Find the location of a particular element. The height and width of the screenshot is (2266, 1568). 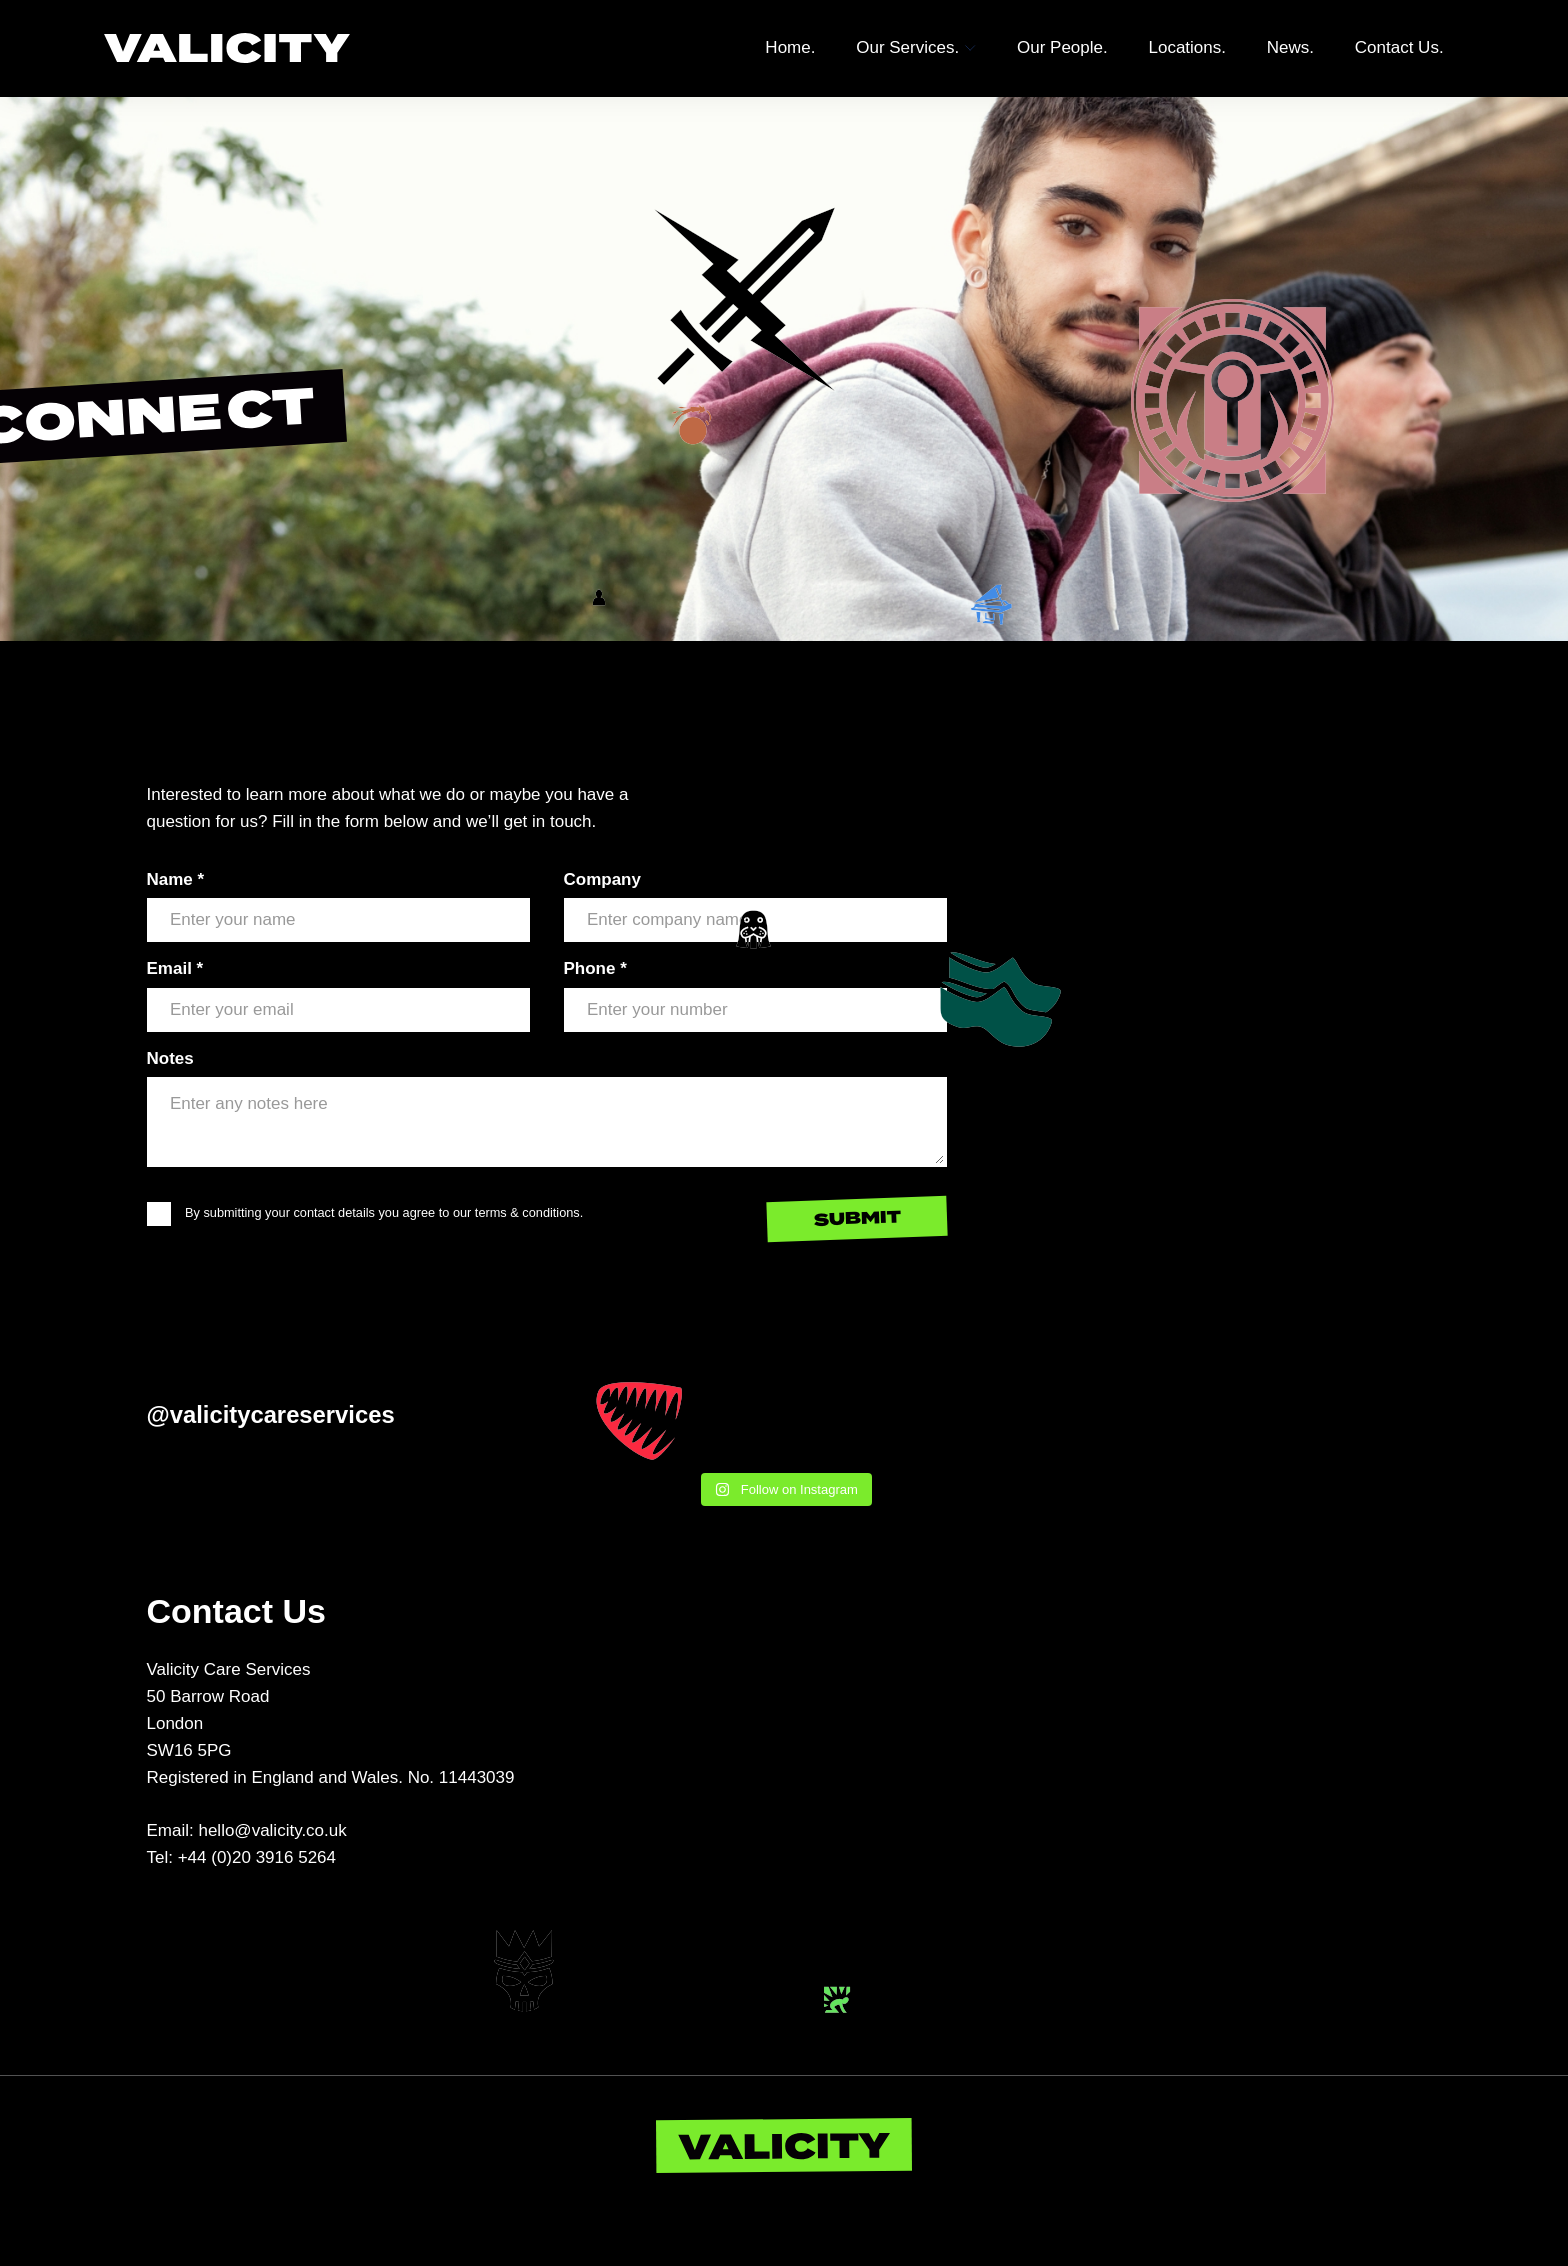

wooden clogs footwear item in a game inventory is located at coordinates (1000, 999).